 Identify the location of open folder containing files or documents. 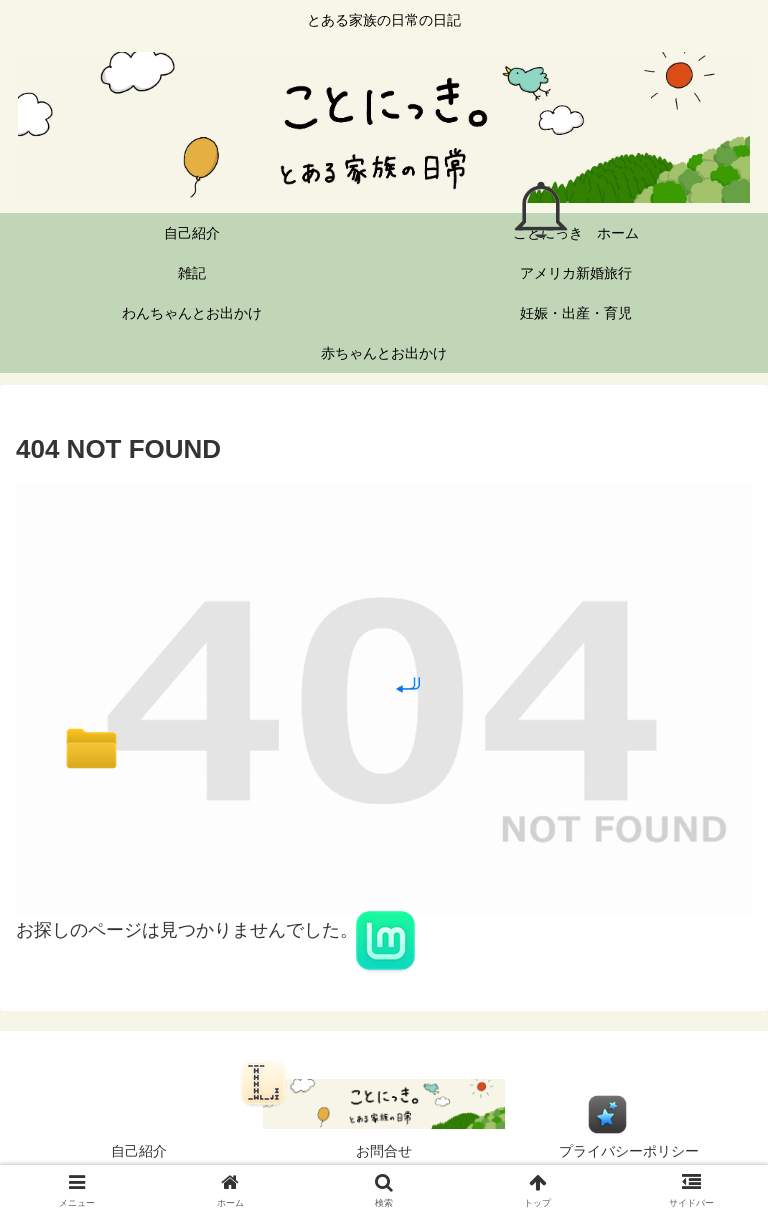
(91, 748).